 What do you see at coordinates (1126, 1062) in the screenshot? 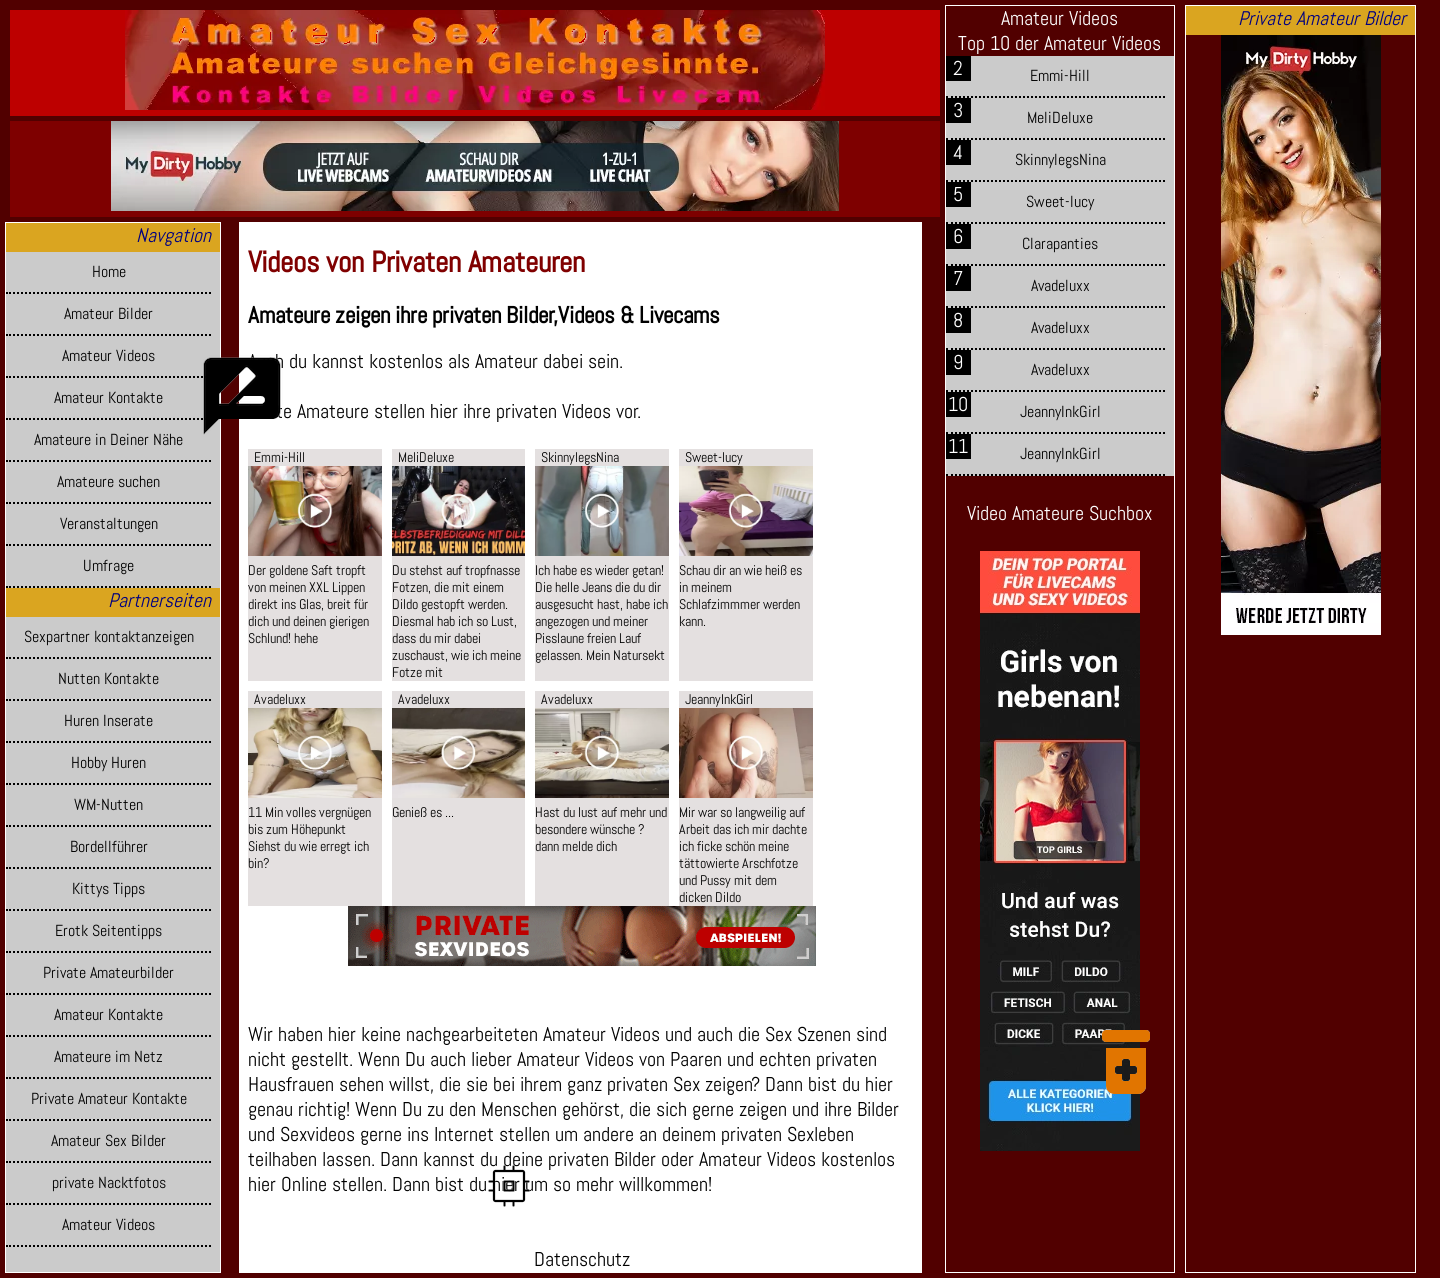
I see `view prescription or medication details` at bounding box center [1126, 1062].